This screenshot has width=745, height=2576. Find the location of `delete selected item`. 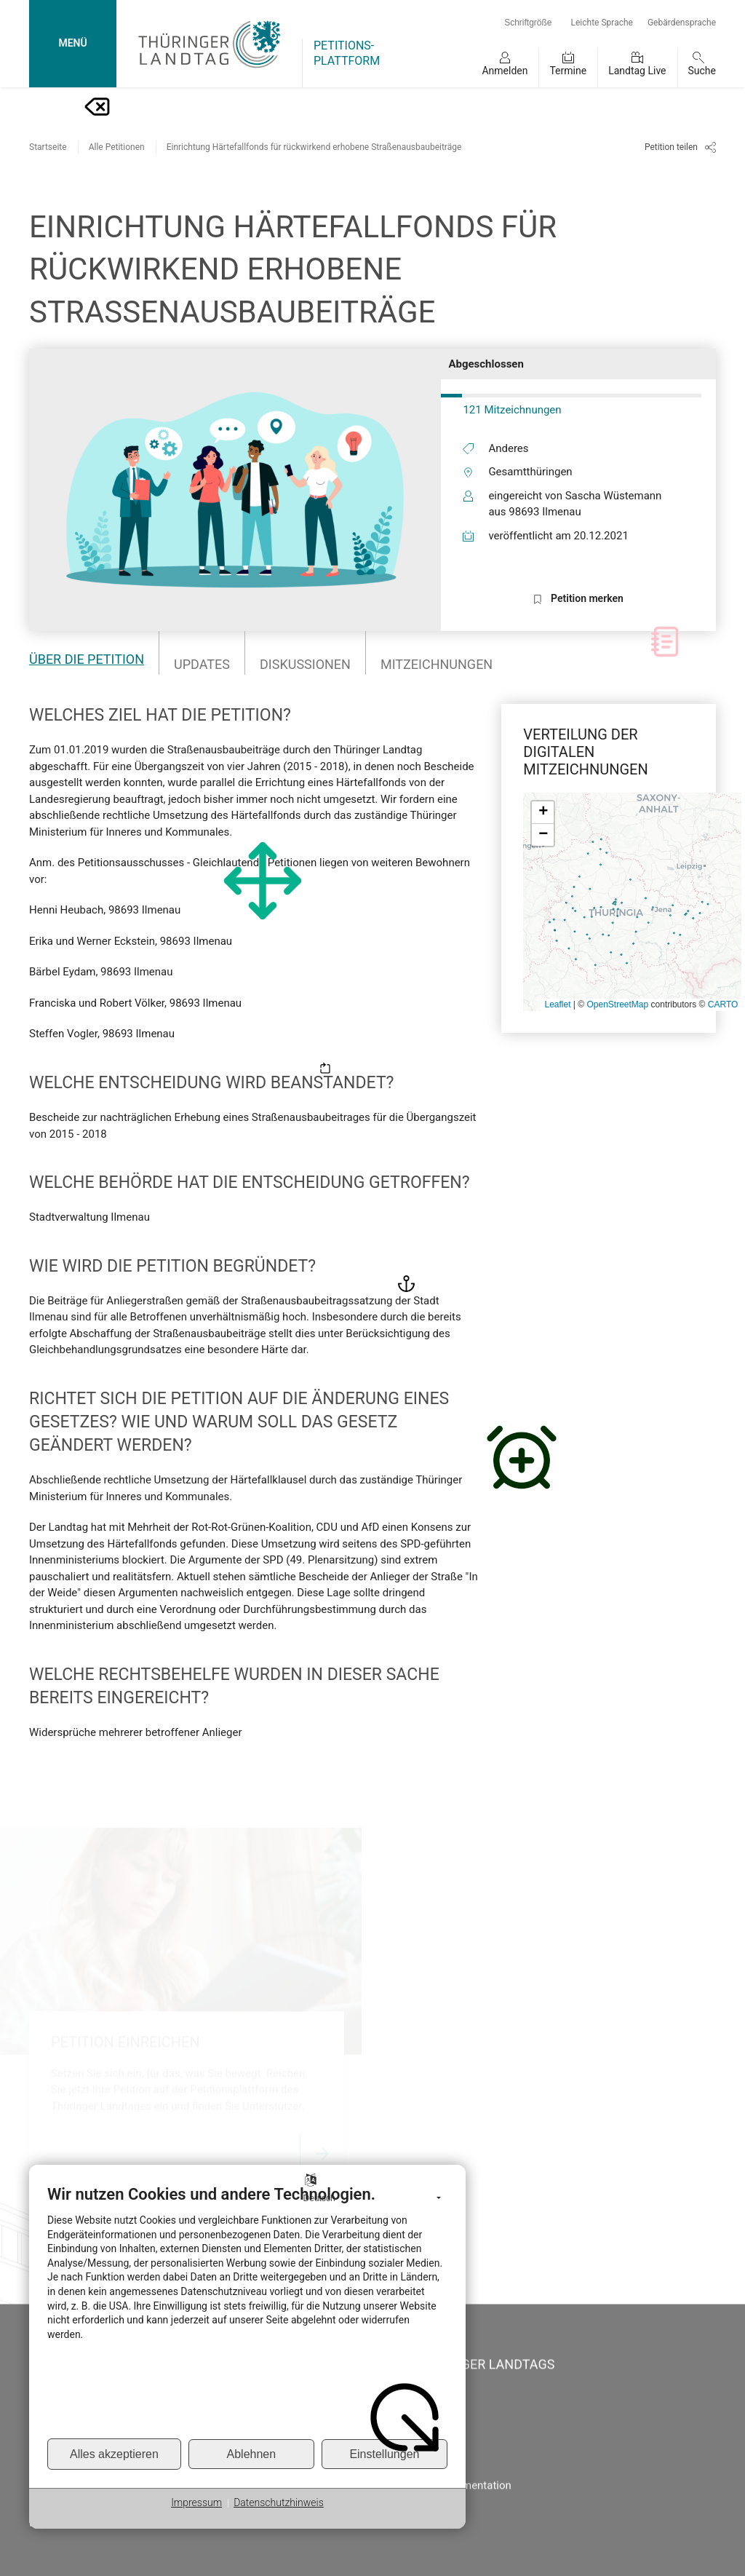

delete selected item is located at coordinates (97, 106).